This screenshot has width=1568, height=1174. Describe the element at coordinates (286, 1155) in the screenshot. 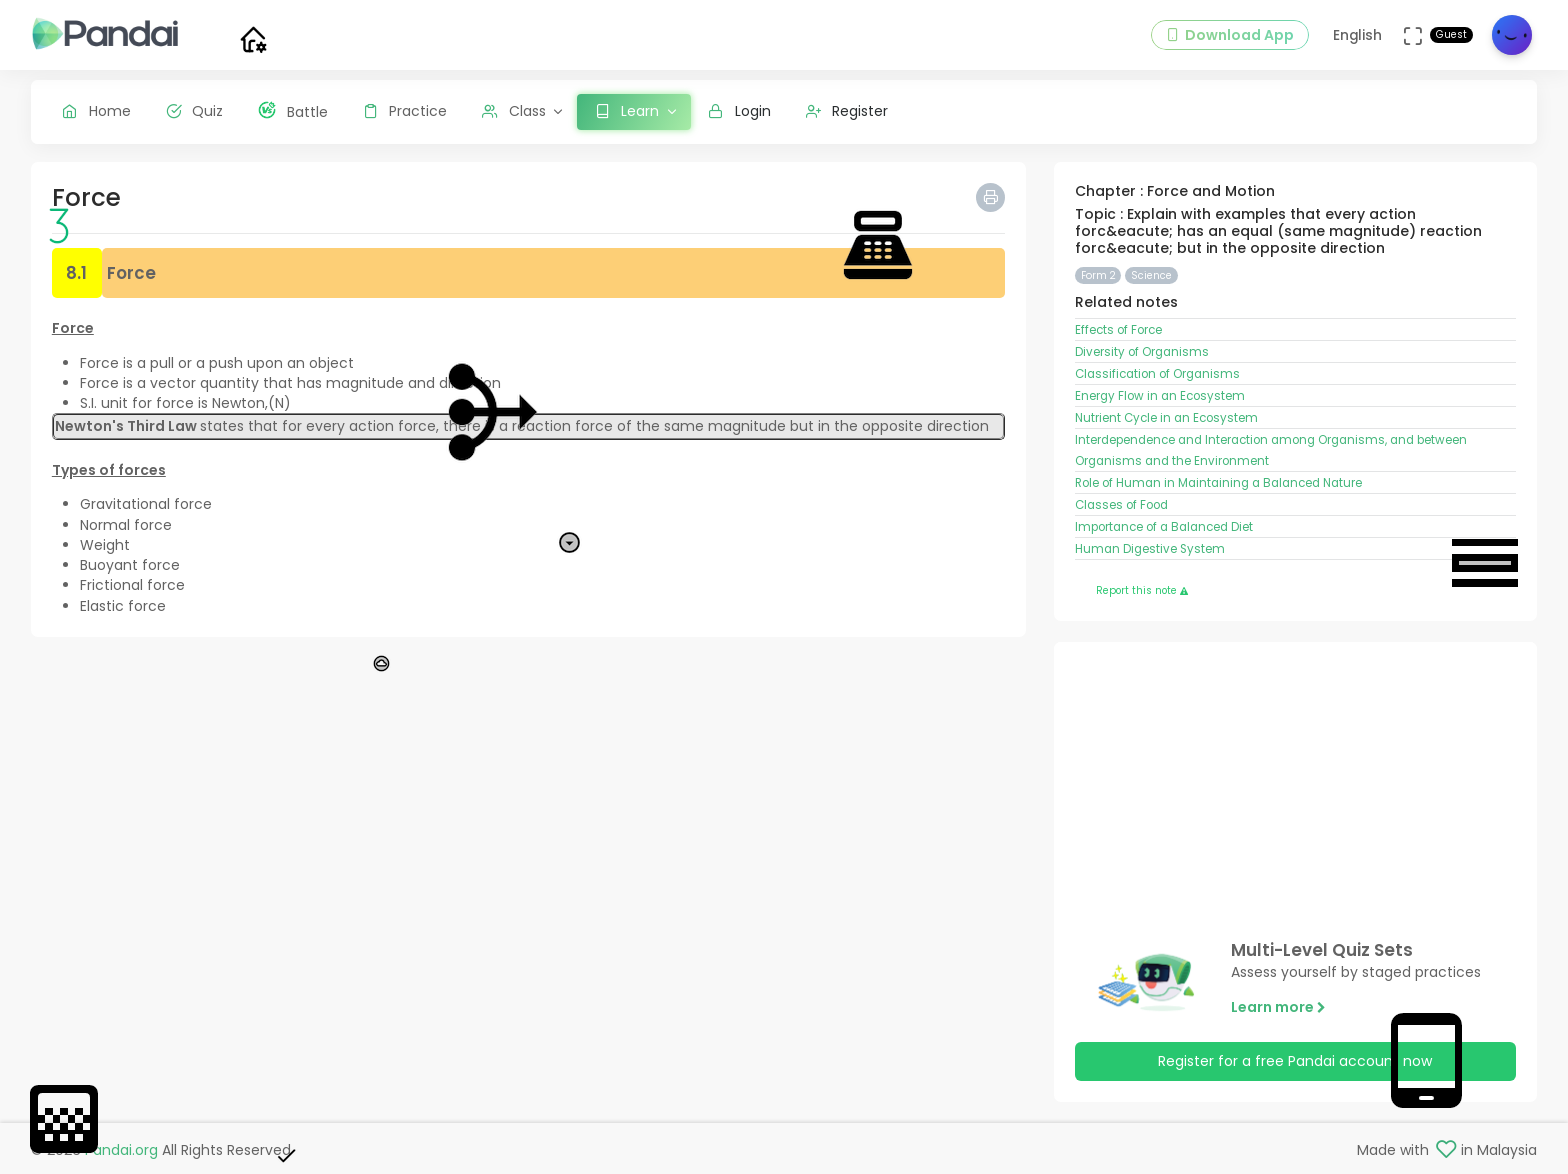

I see `confirm or submit an action` at that location.